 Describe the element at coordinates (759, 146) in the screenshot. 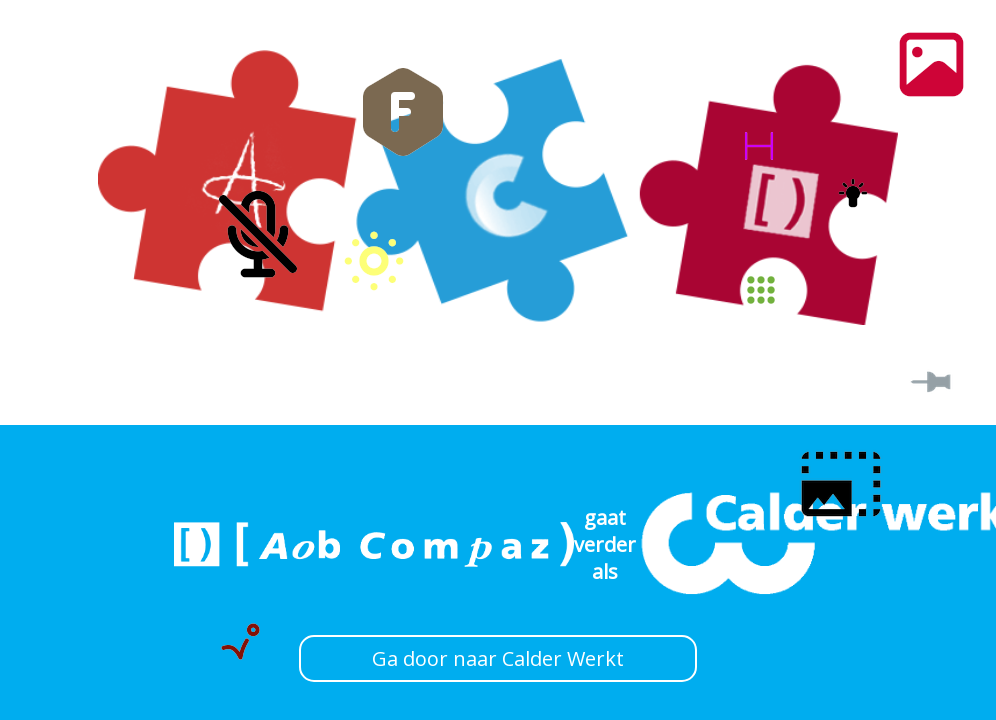

I see `format text as a heading` at that location.